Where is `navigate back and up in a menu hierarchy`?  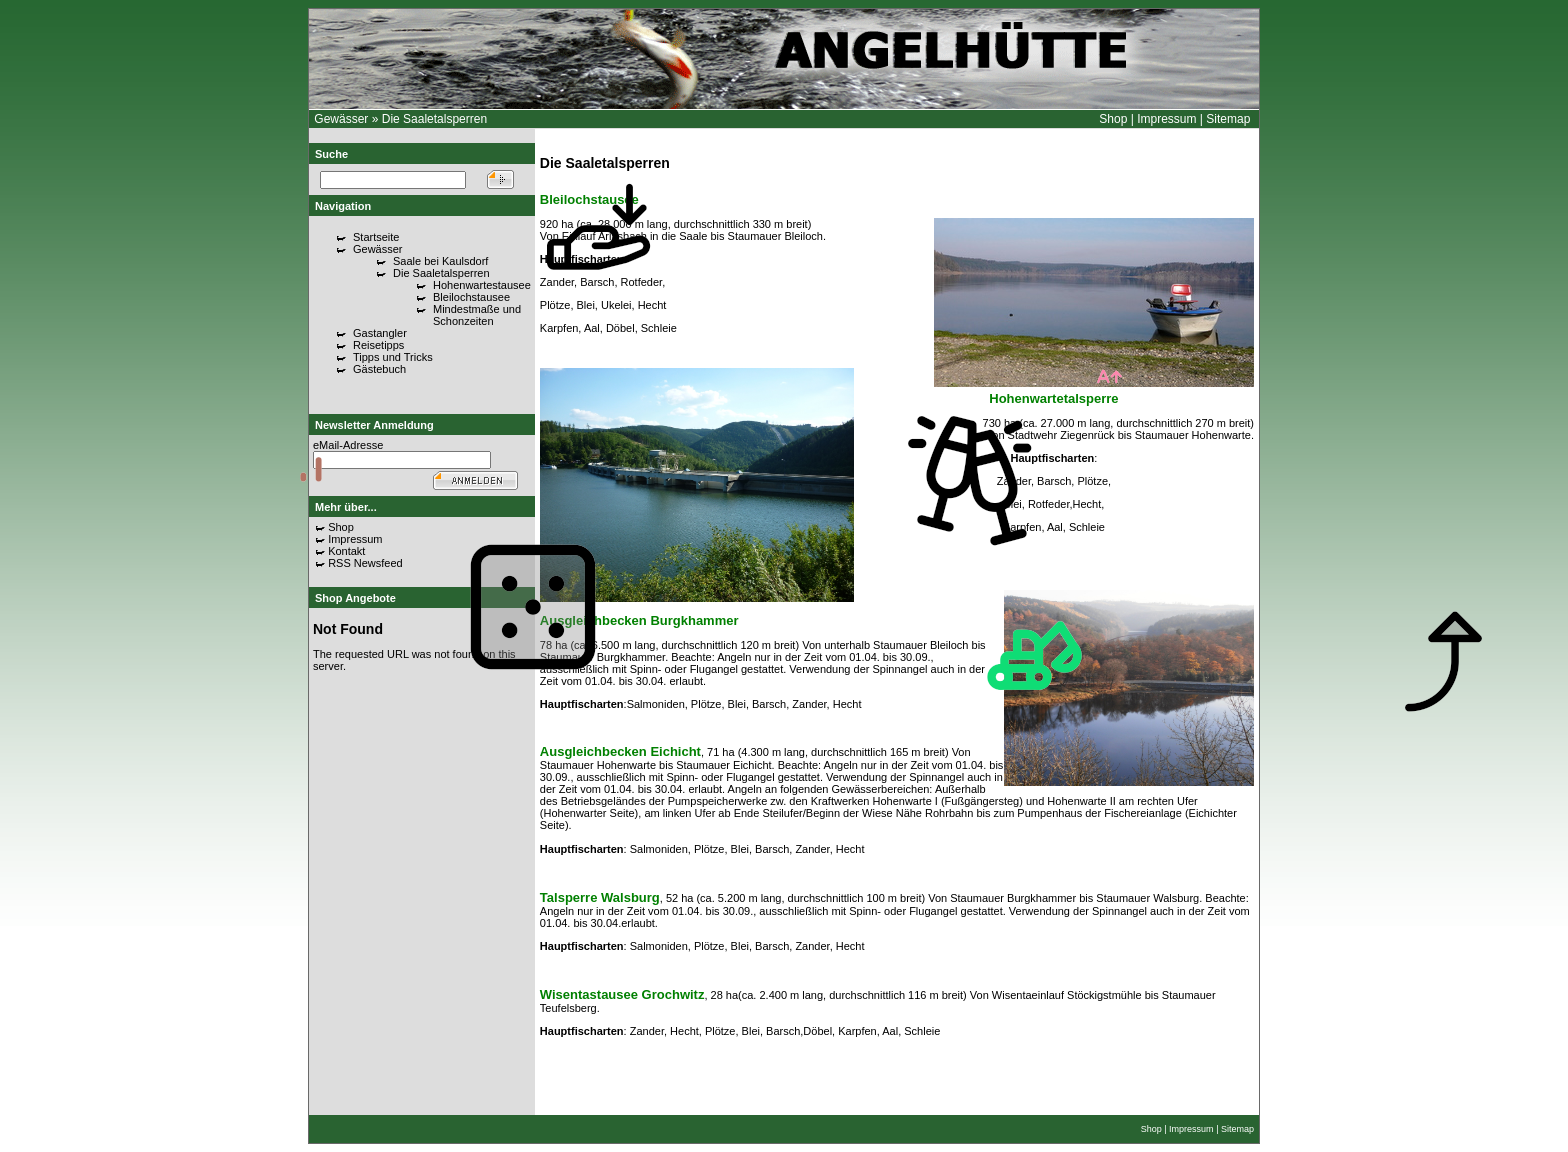 navigate back and up in a menu hierarchy is located at coordinates (1443, 661).